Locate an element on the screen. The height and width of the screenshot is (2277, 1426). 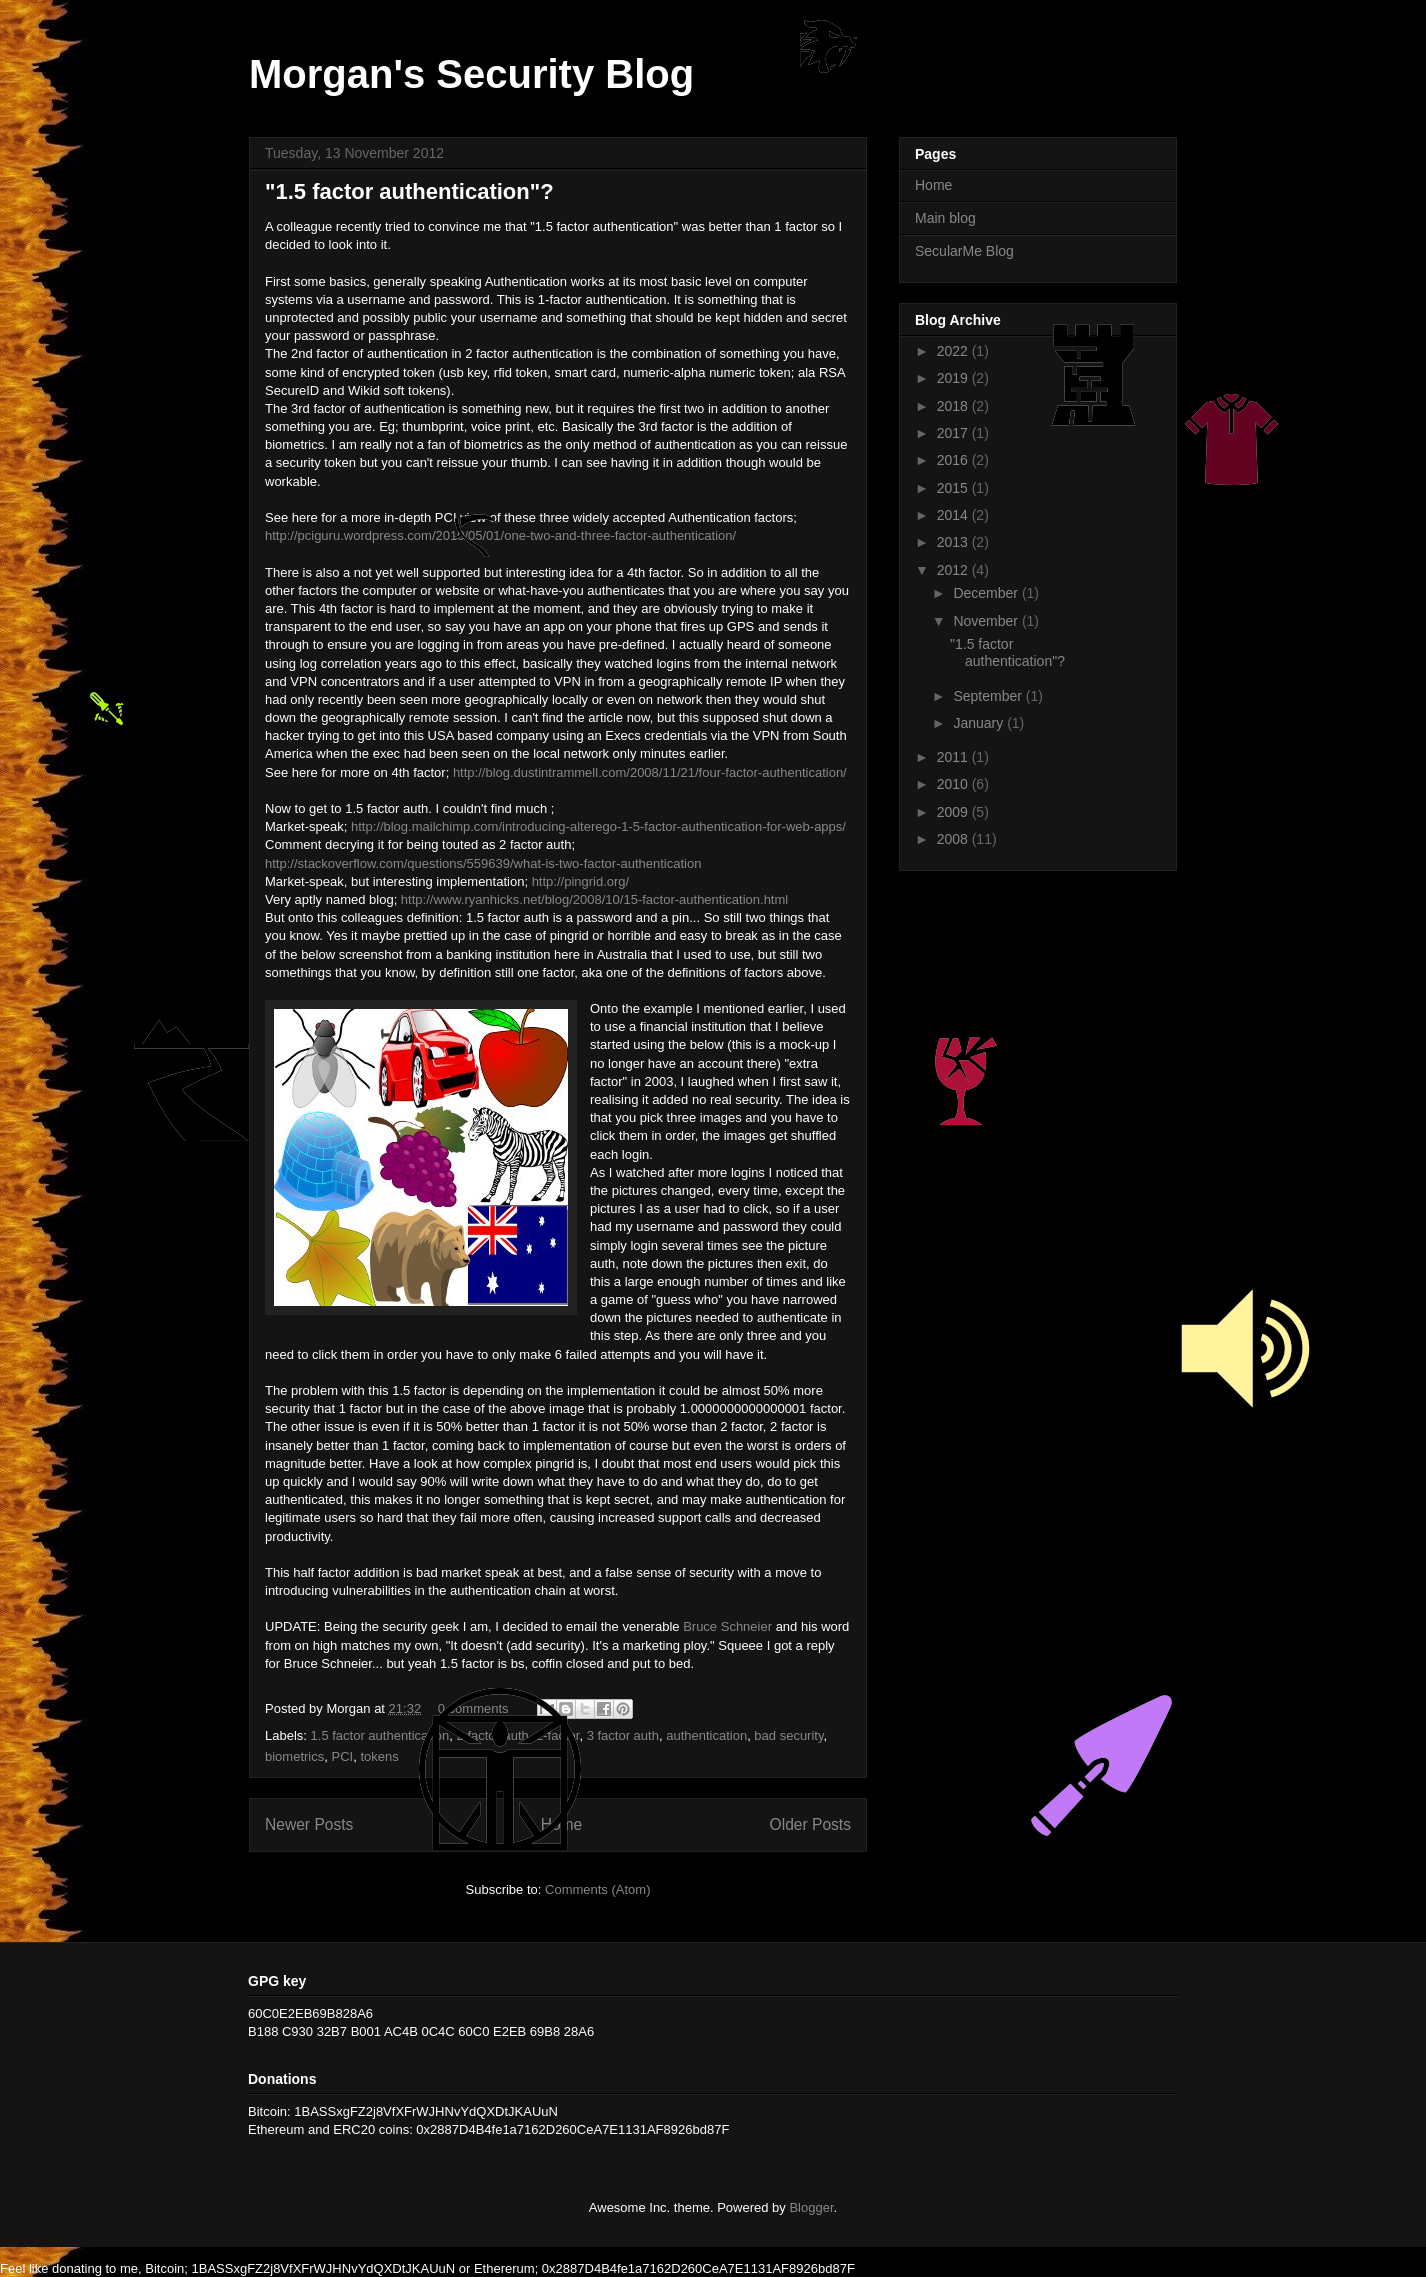
select the scythe weapon or tool is located at coordinates (475, 535).